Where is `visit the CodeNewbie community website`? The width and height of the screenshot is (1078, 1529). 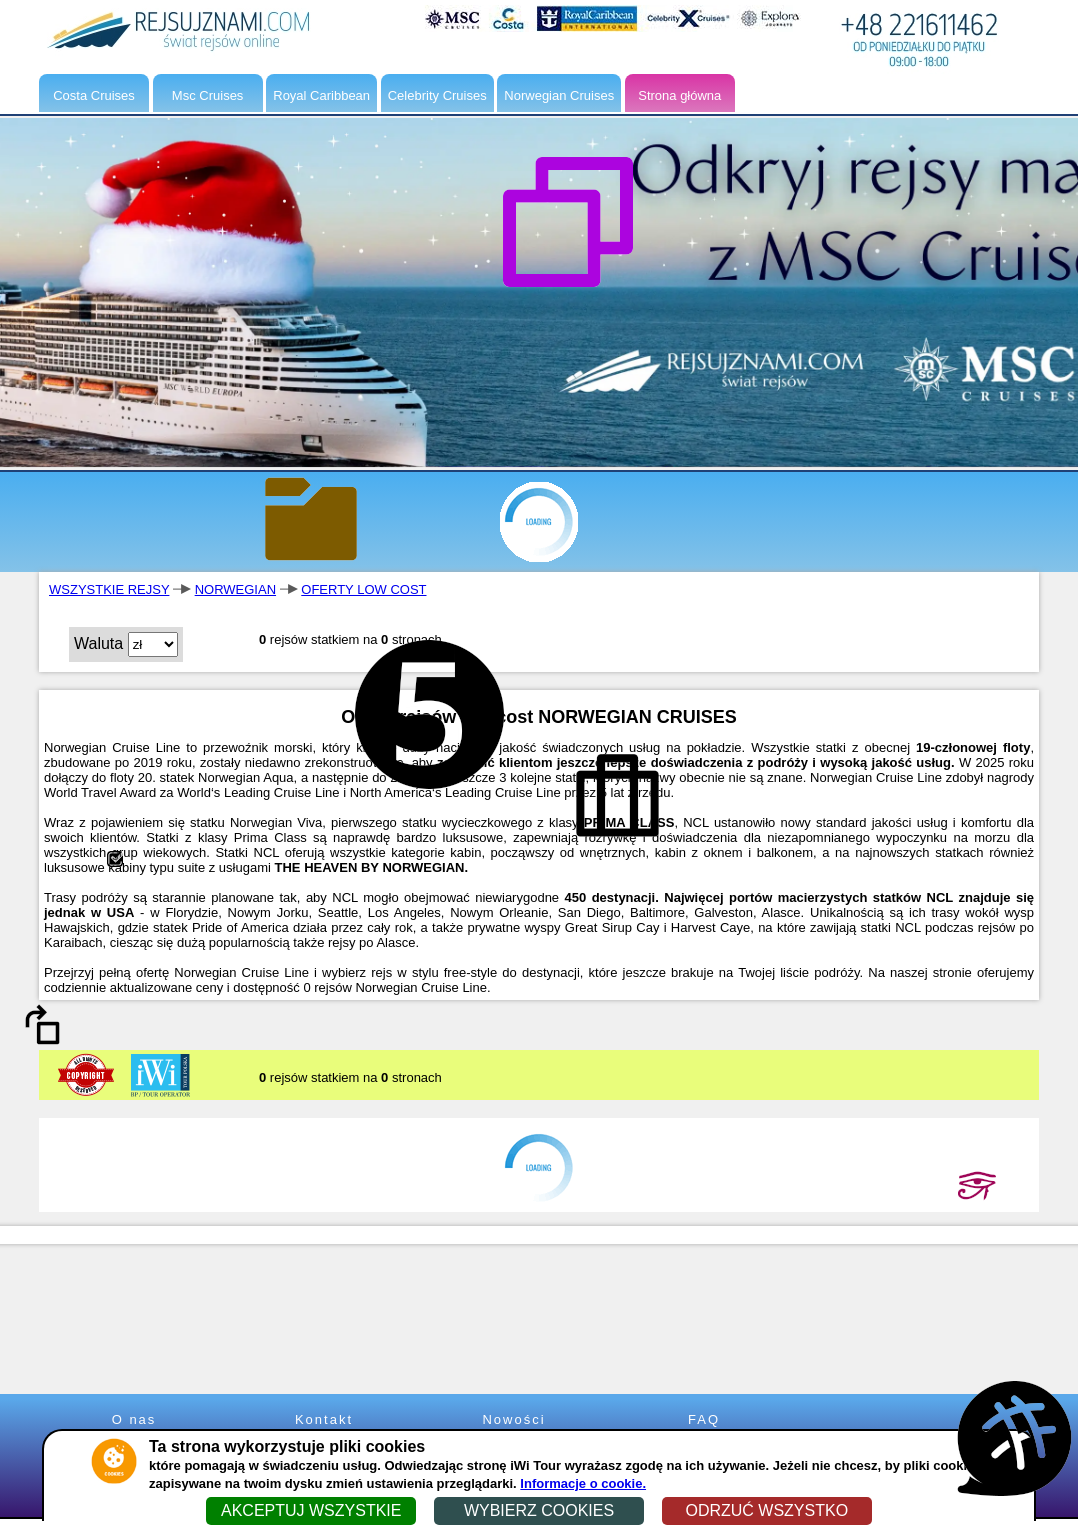 visit the CodeNewbie community website is located at coordinates (1014, 1438).